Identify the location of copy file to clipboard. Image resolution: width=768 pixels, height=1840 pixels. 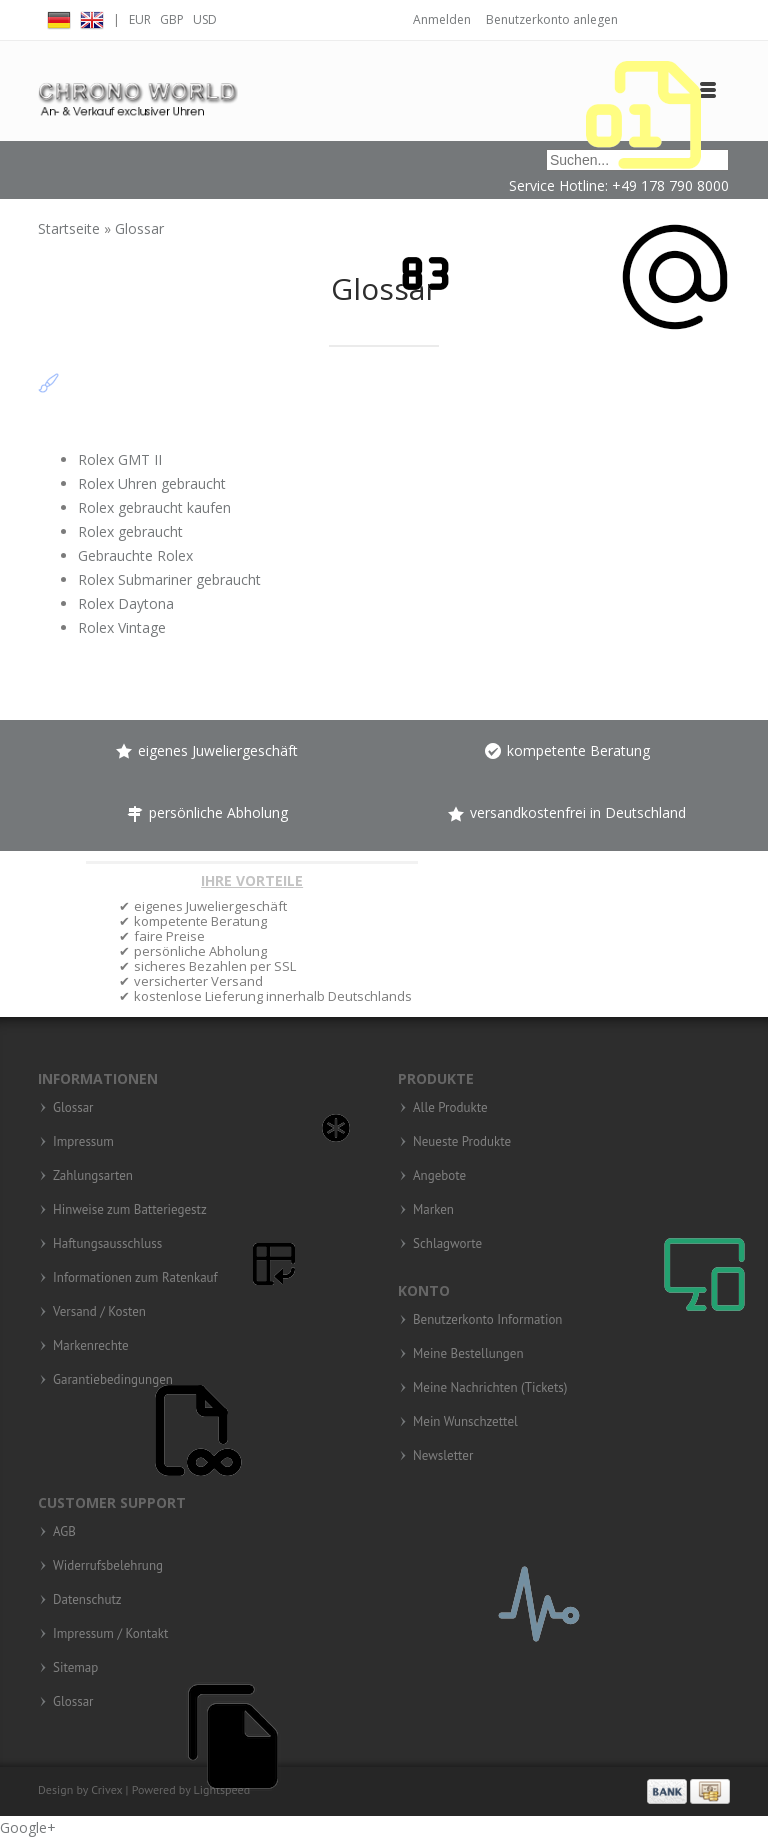
(235, 1736).